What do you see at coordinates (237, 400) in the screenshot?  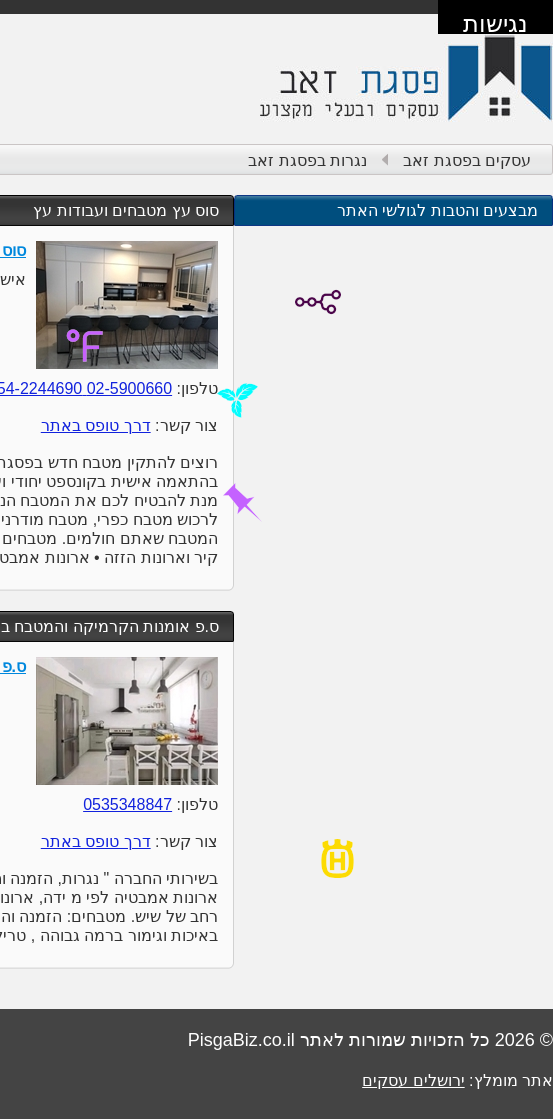 I see `open trilium notes application` at bounding box center [237, 400].